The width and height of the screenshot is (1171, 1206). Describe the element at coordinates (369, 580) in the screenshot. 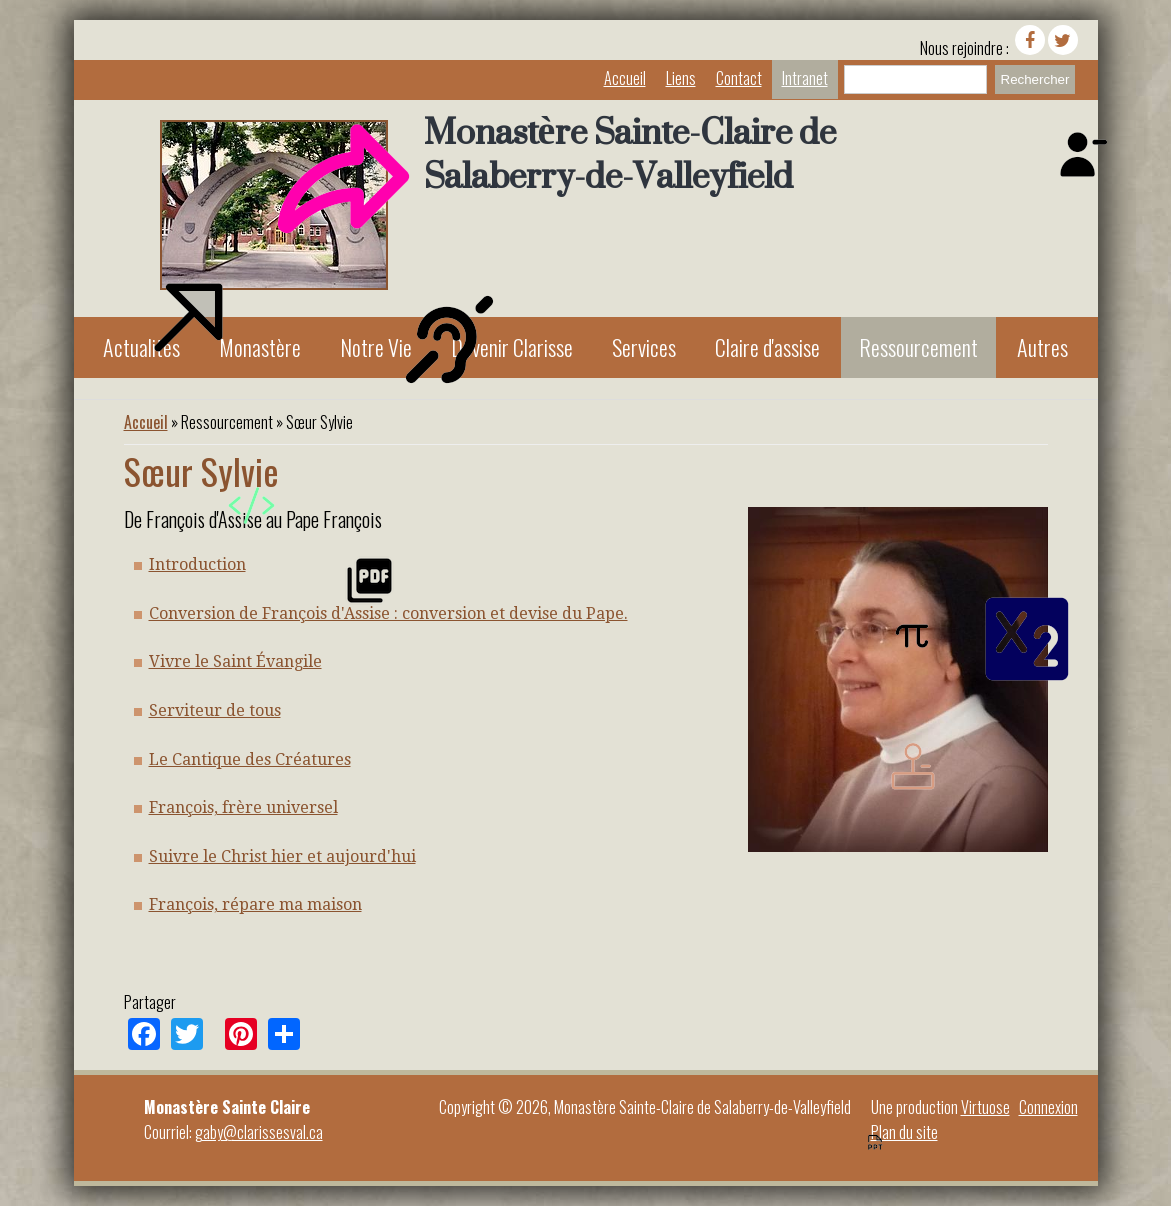

I see `save or export as PDF` at that location.